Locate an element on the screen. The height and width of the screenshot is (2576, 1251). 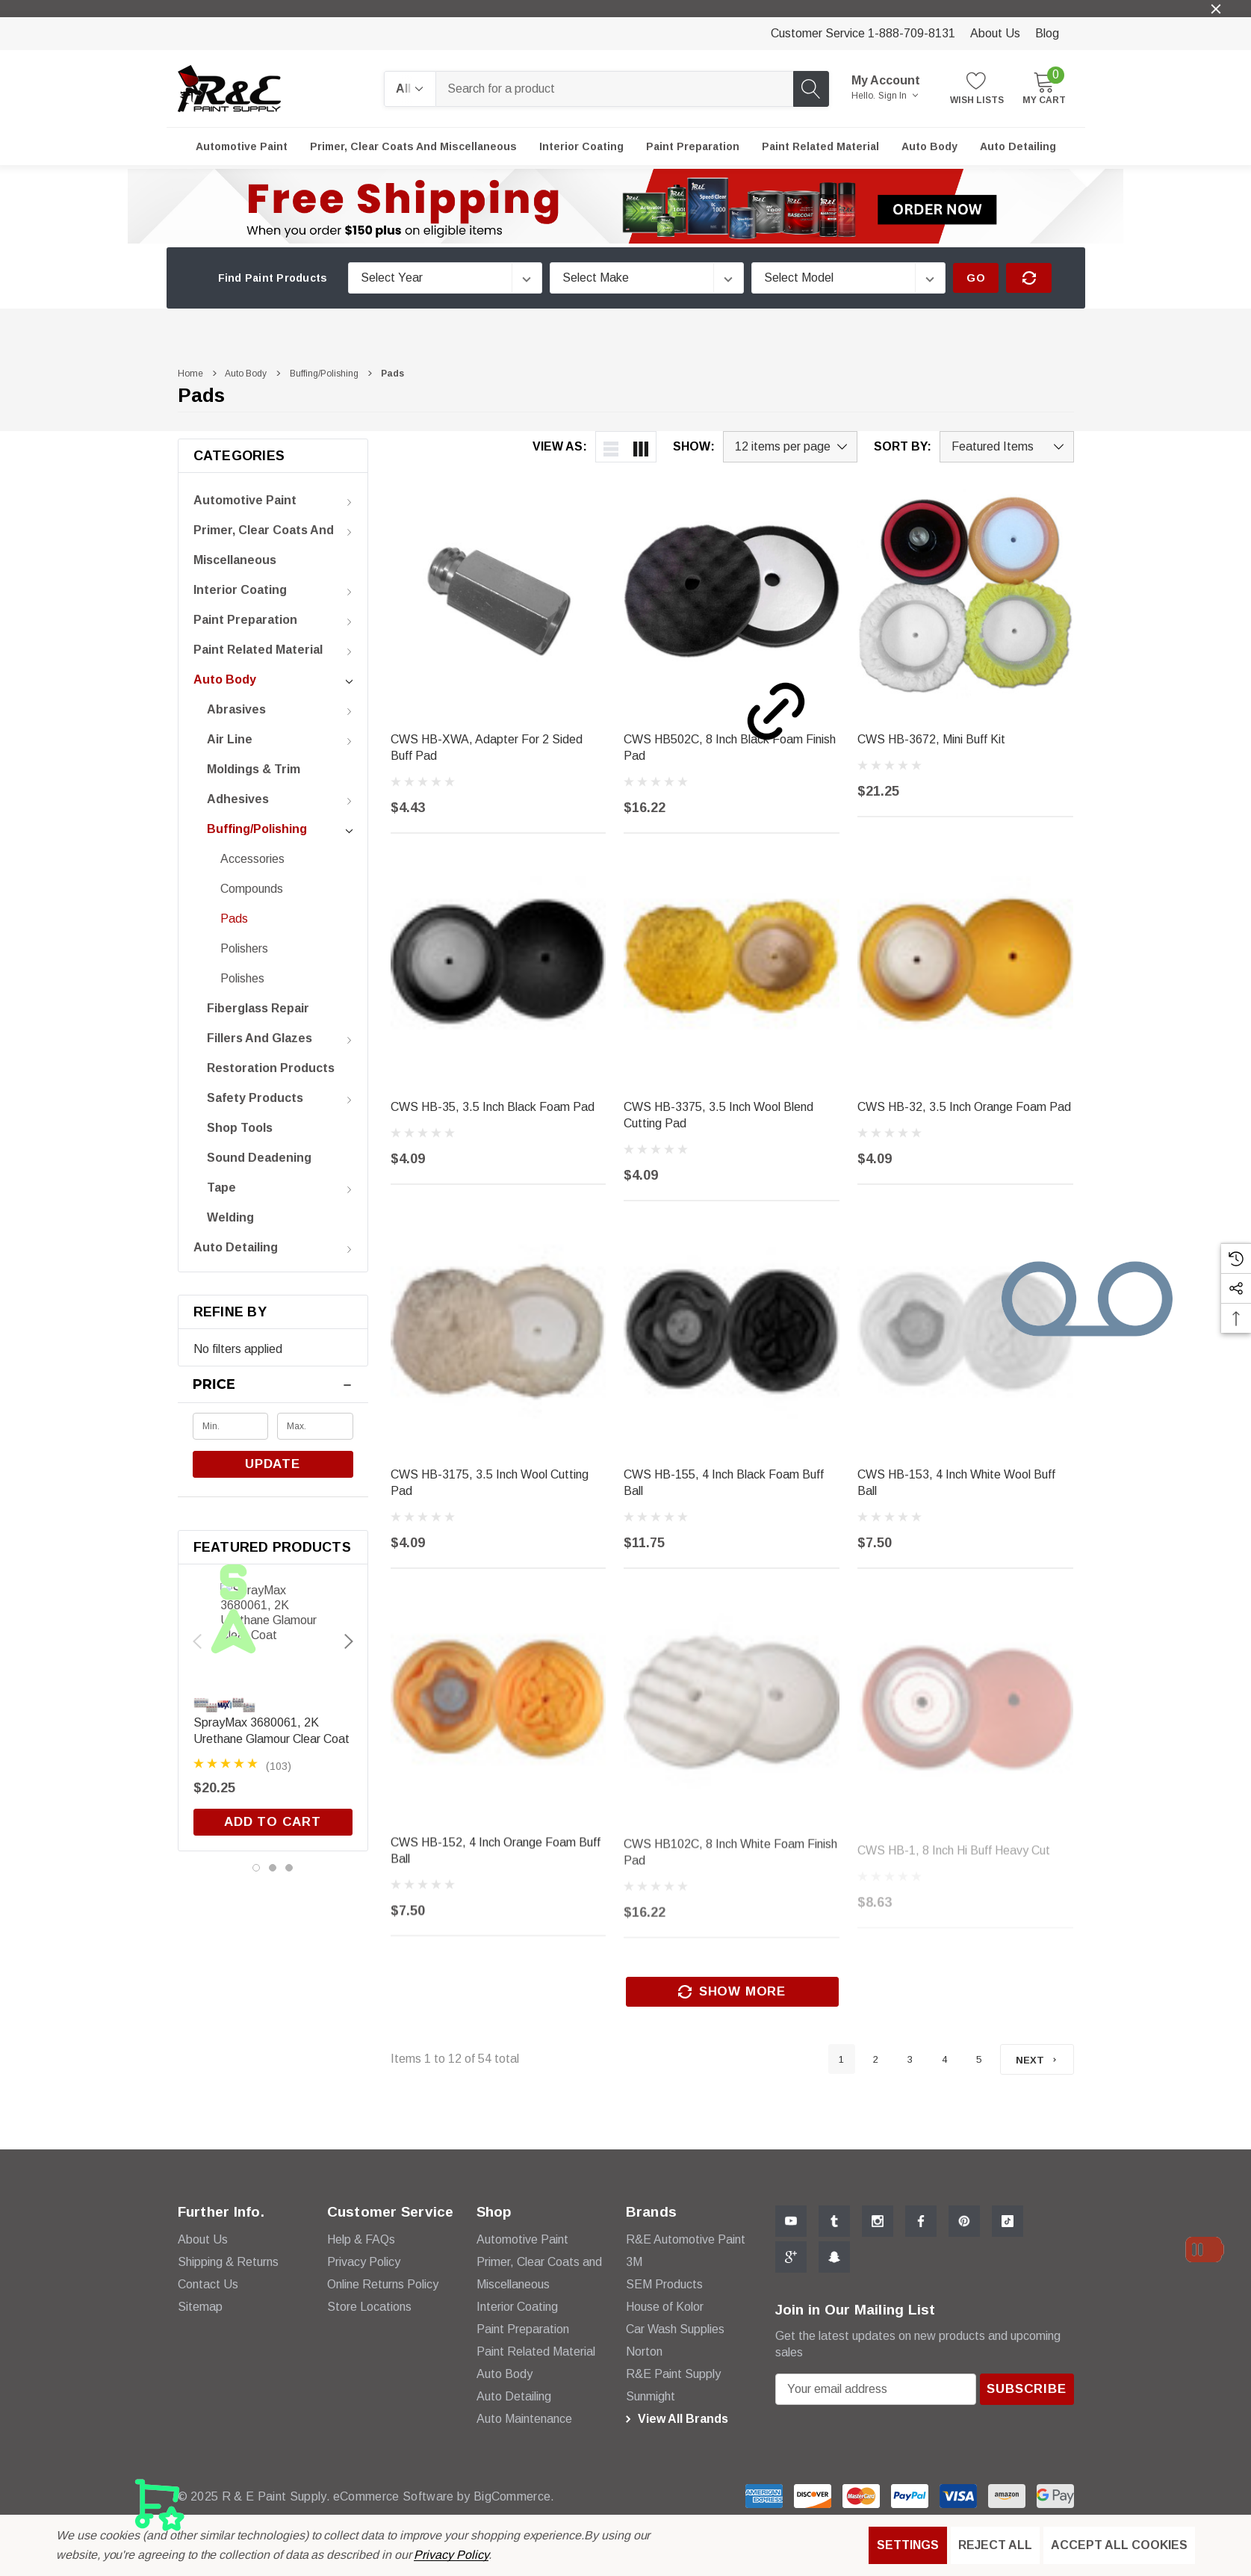
access voicemail messages is located at coordinates (1087, 1298).